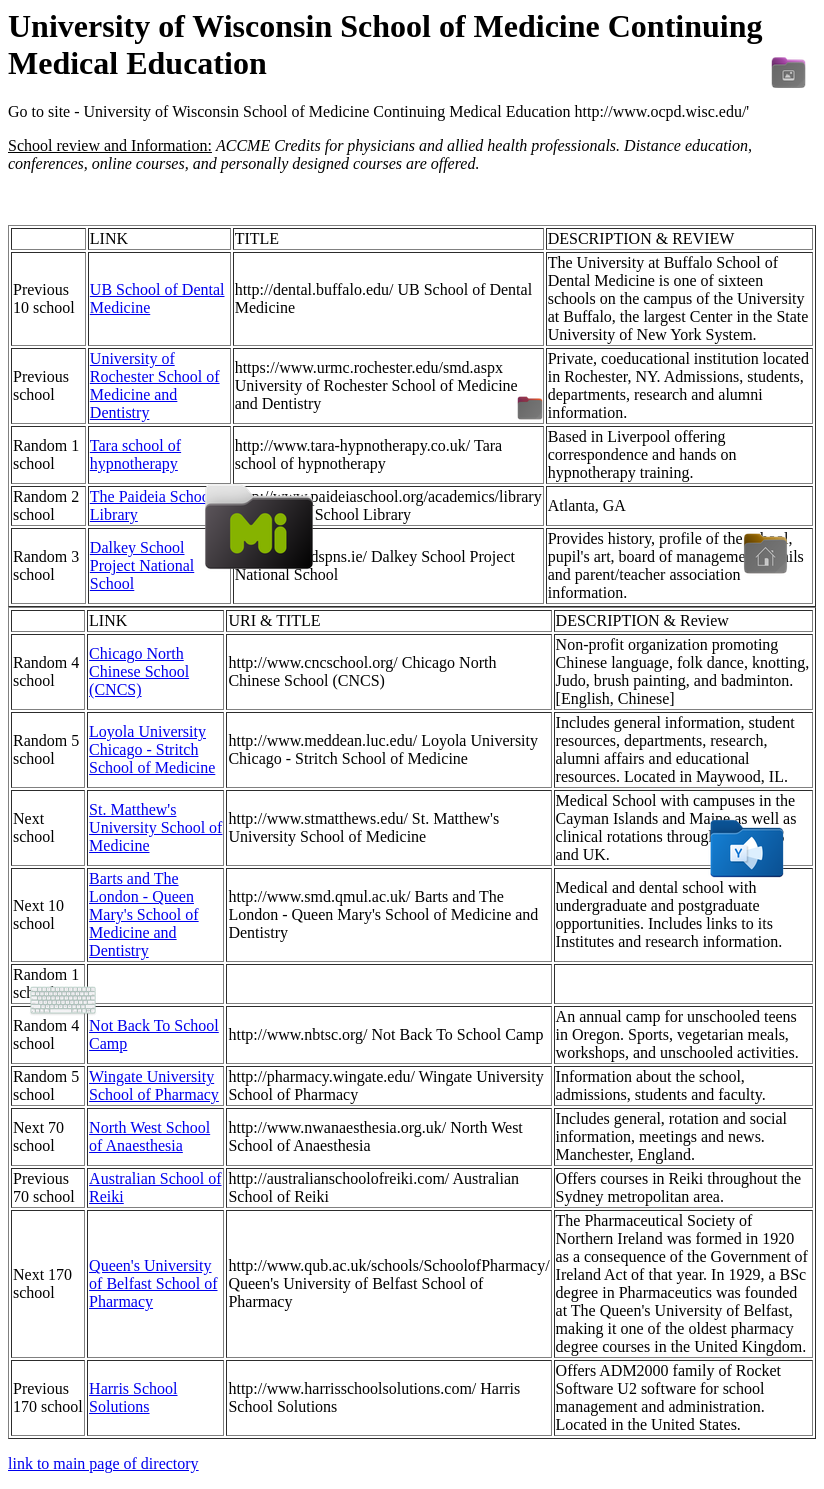 This screenshot has height=1489, width=824. I want to click on open your pictures folder, so click(788, 72).